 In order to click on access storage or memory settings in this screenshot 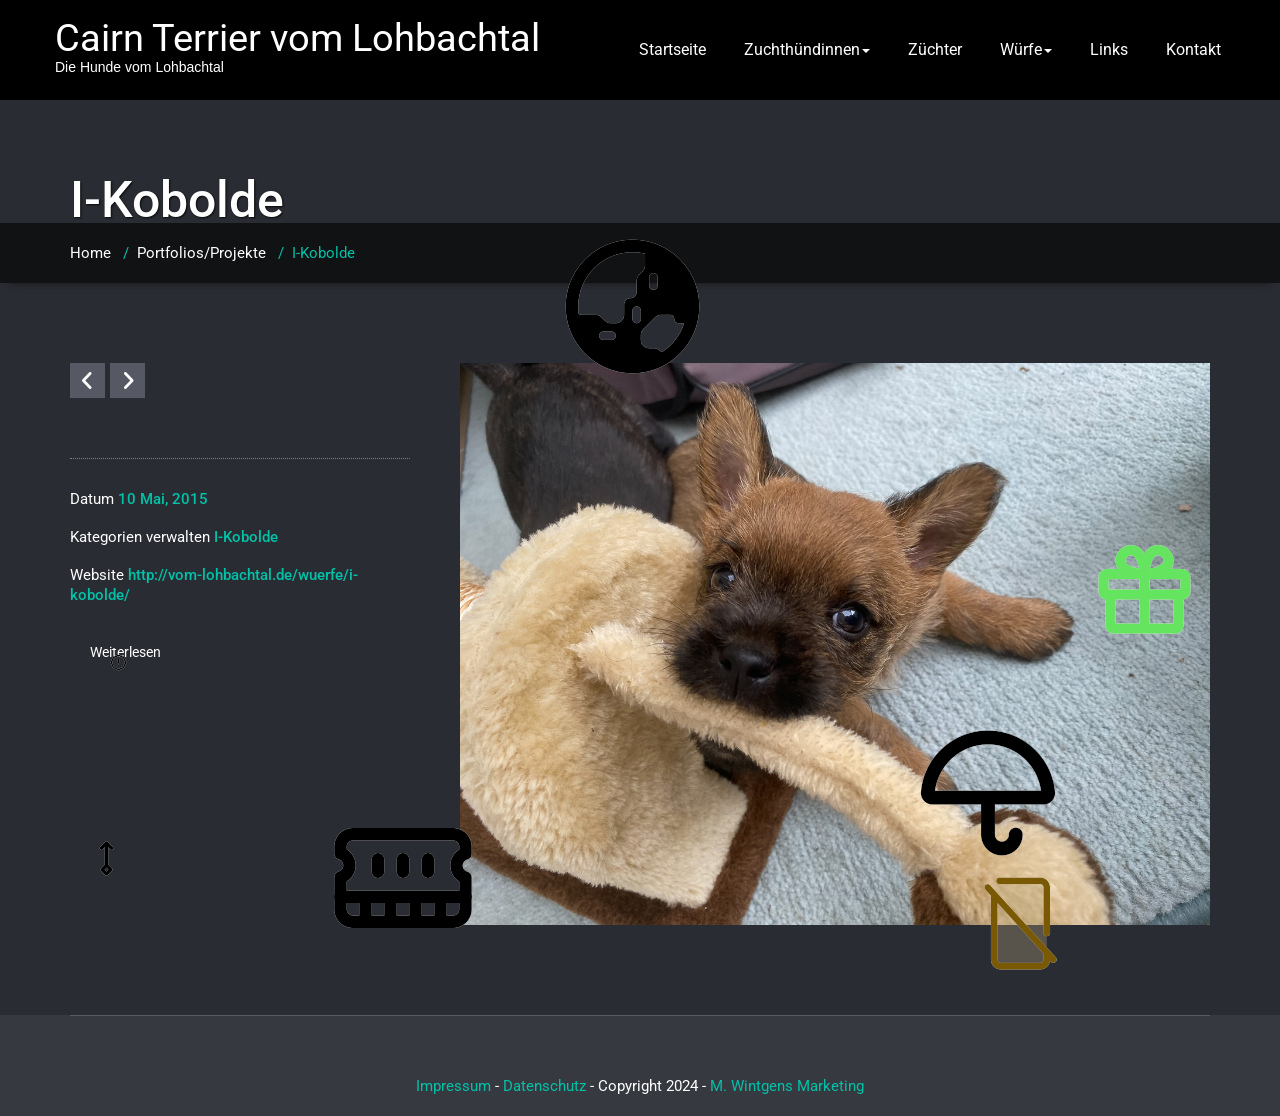, I will do `click(403, 878)`.